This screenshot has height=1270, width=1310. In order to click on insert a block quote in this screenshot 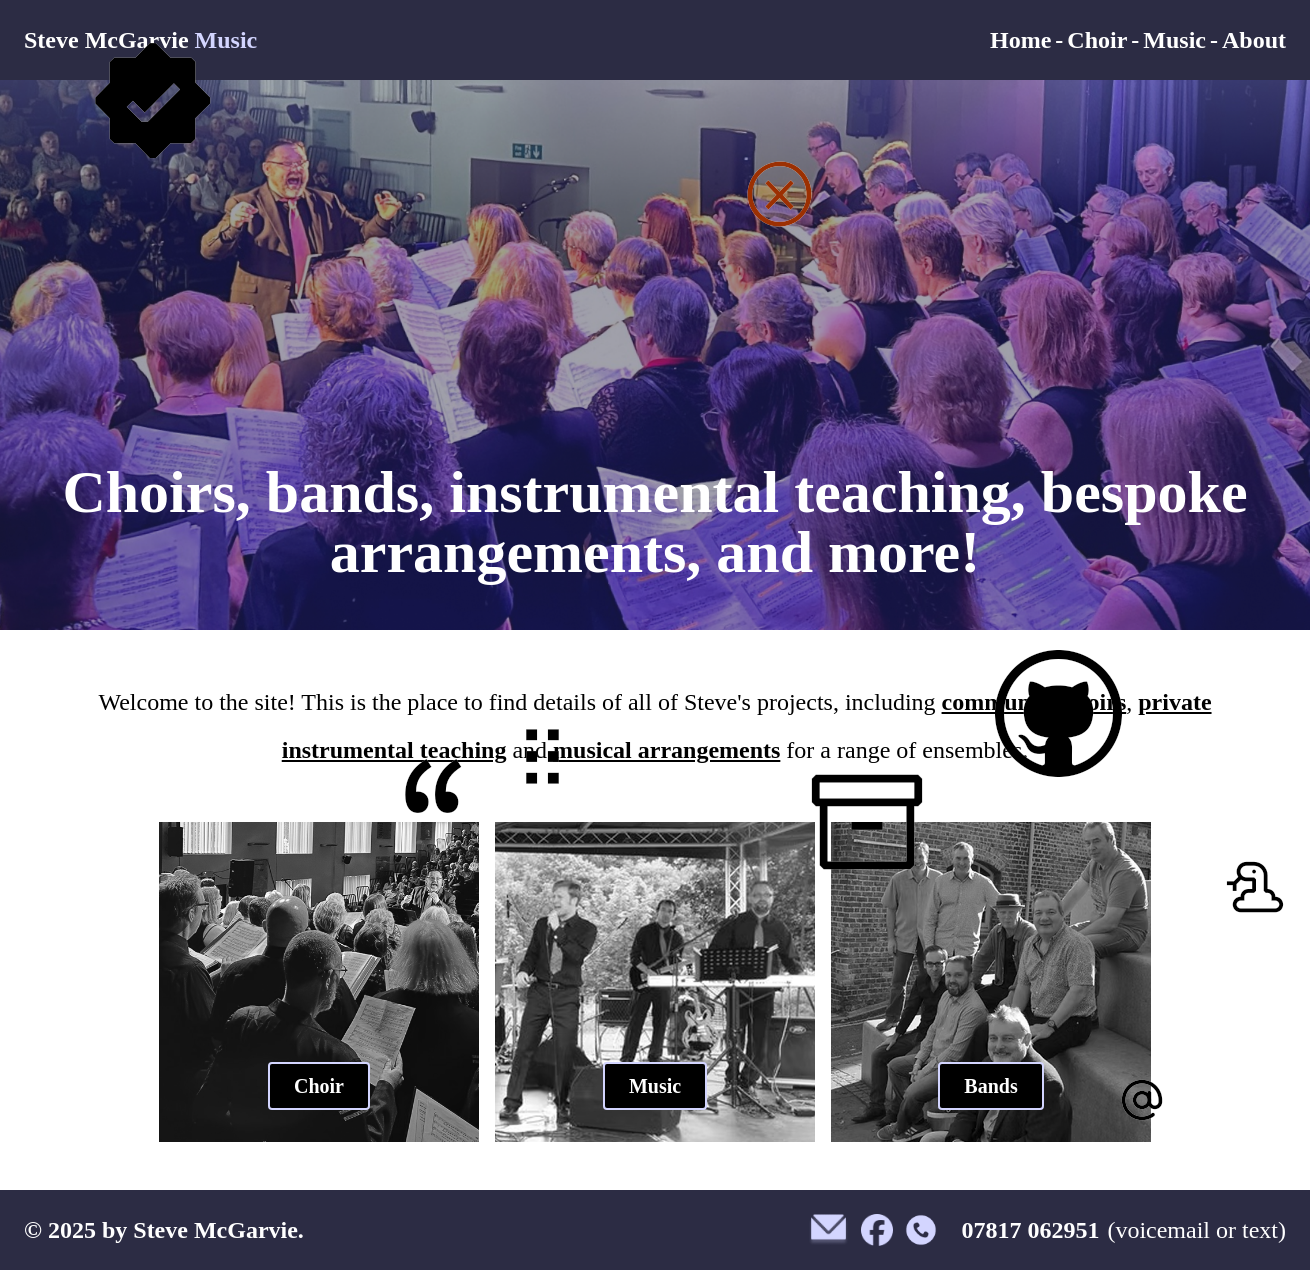, I will do `click(435, 786)`.